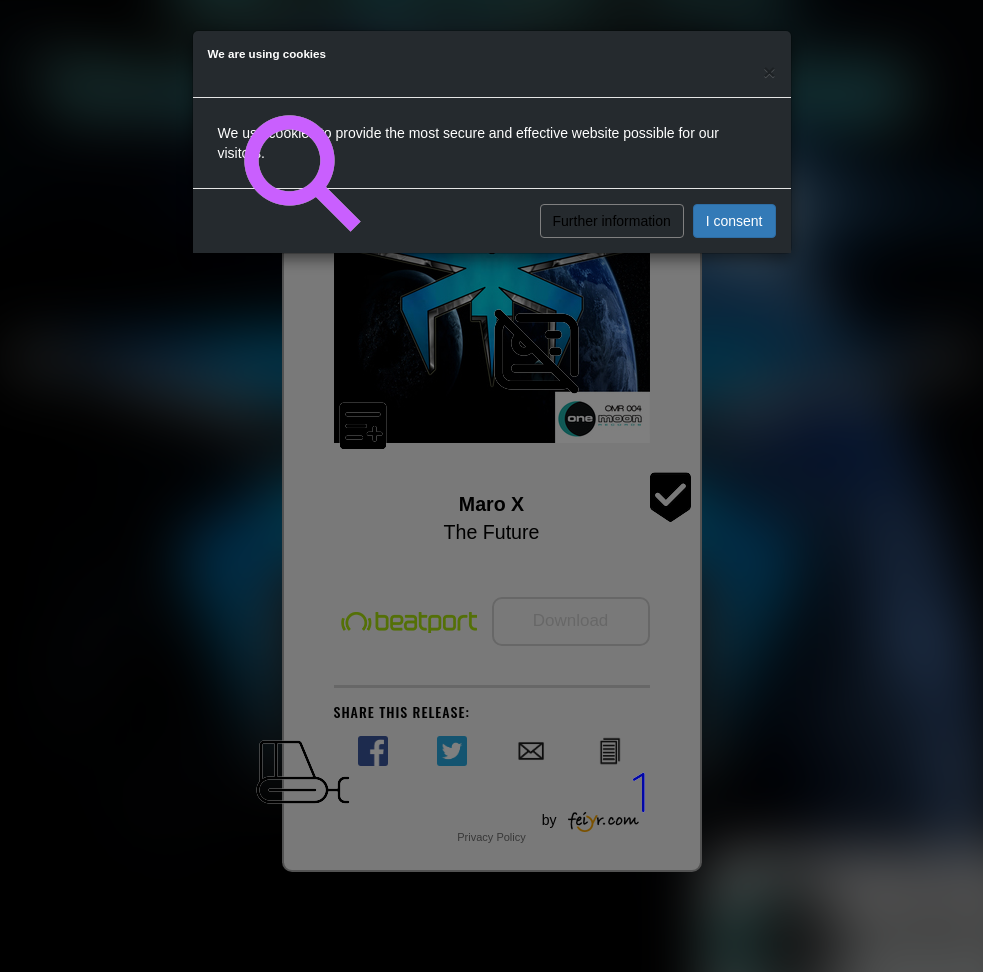 This screenshot has width=983, height=972. Describe the element at coordinates (670, 497) in the screenshot. I see `indicates a verified or confirmed location` at that location.